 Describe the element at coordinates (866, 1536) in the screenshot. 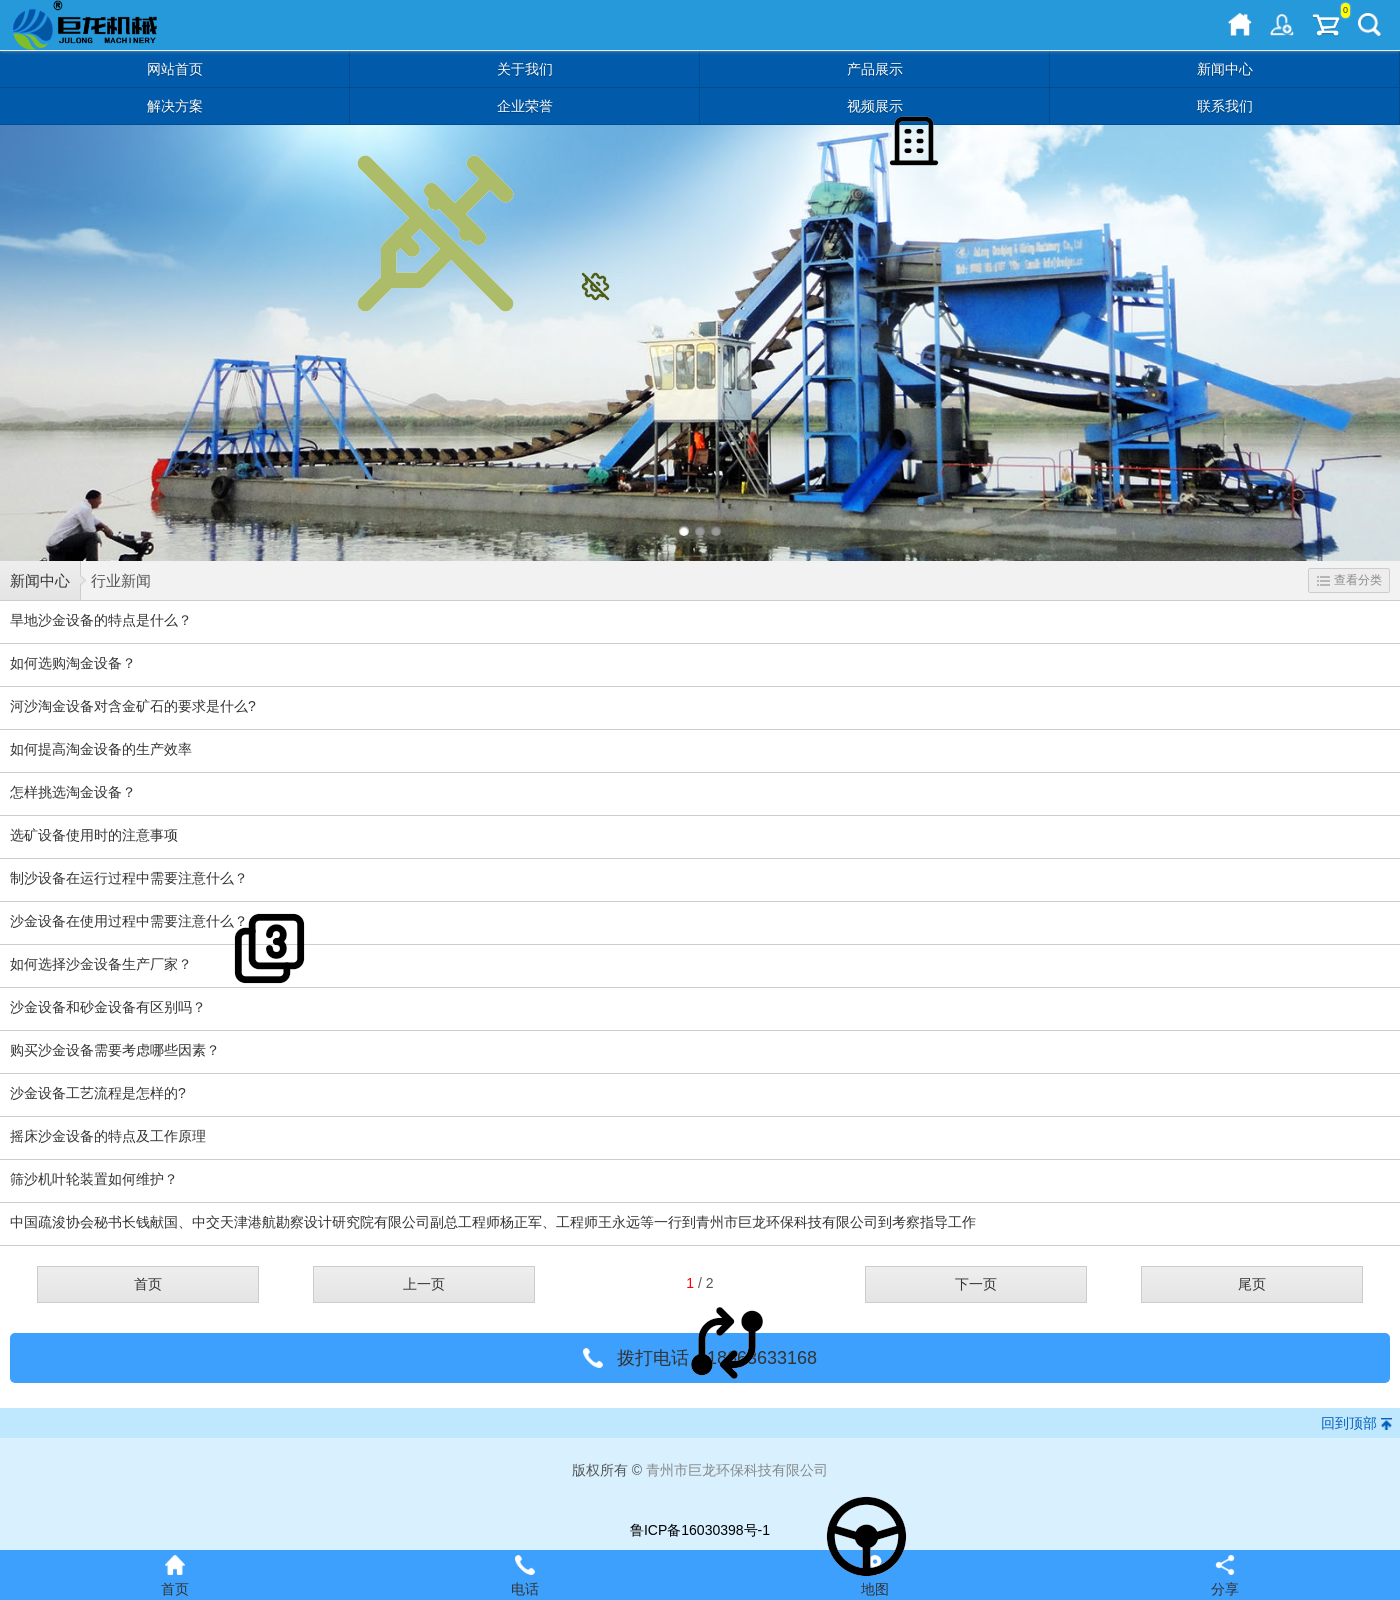

I see `access vehicle or driving controls` at that location.